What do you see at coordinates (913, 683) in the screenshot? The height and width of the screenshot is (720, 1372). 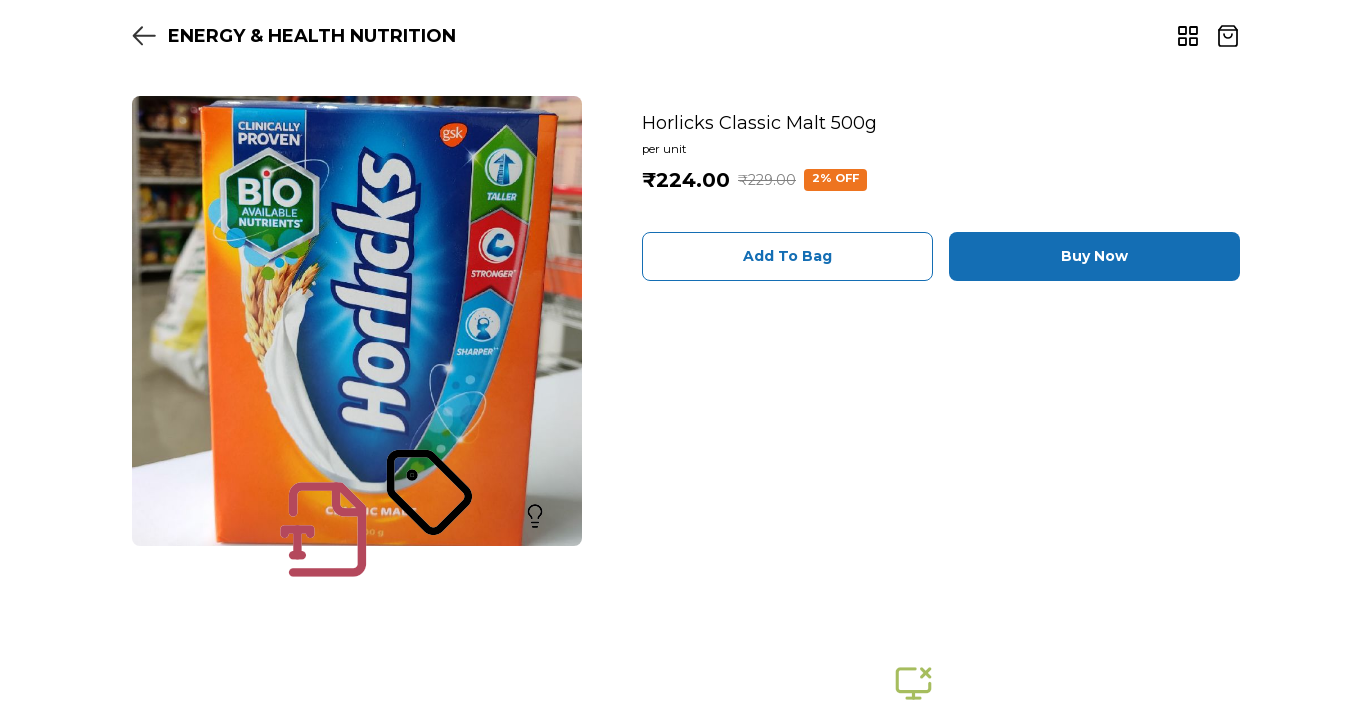 I see `stop sharing your screen` at bounding box center [913, 683].